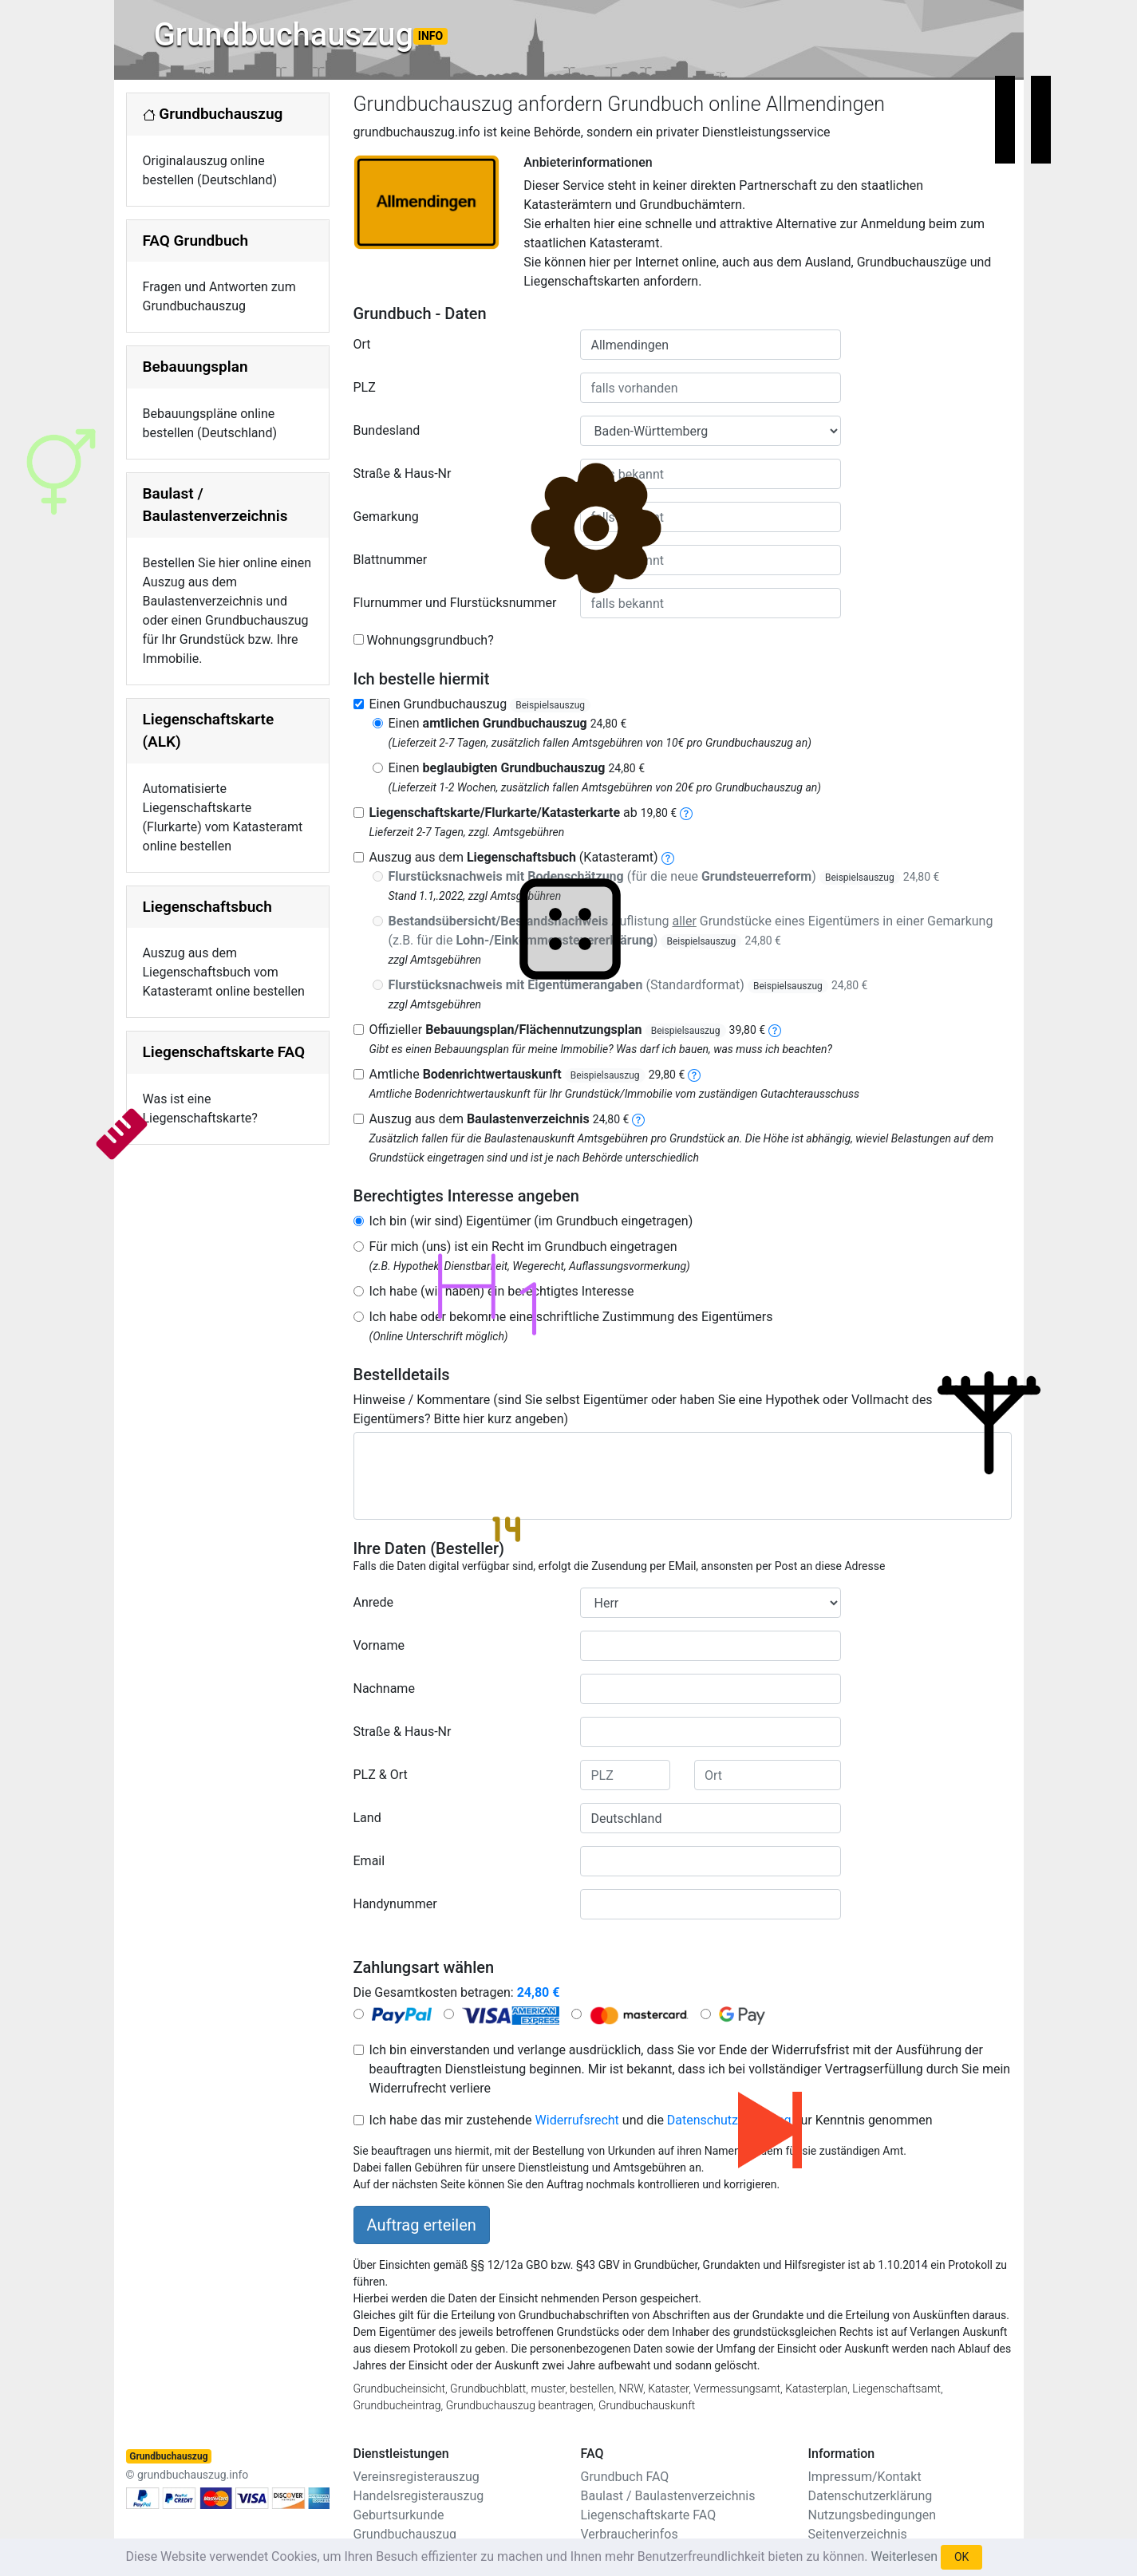 Image resolution: width=1137 pixels, height=2576 pixels. I want to click on skip to the next track, so click(770, 2130).